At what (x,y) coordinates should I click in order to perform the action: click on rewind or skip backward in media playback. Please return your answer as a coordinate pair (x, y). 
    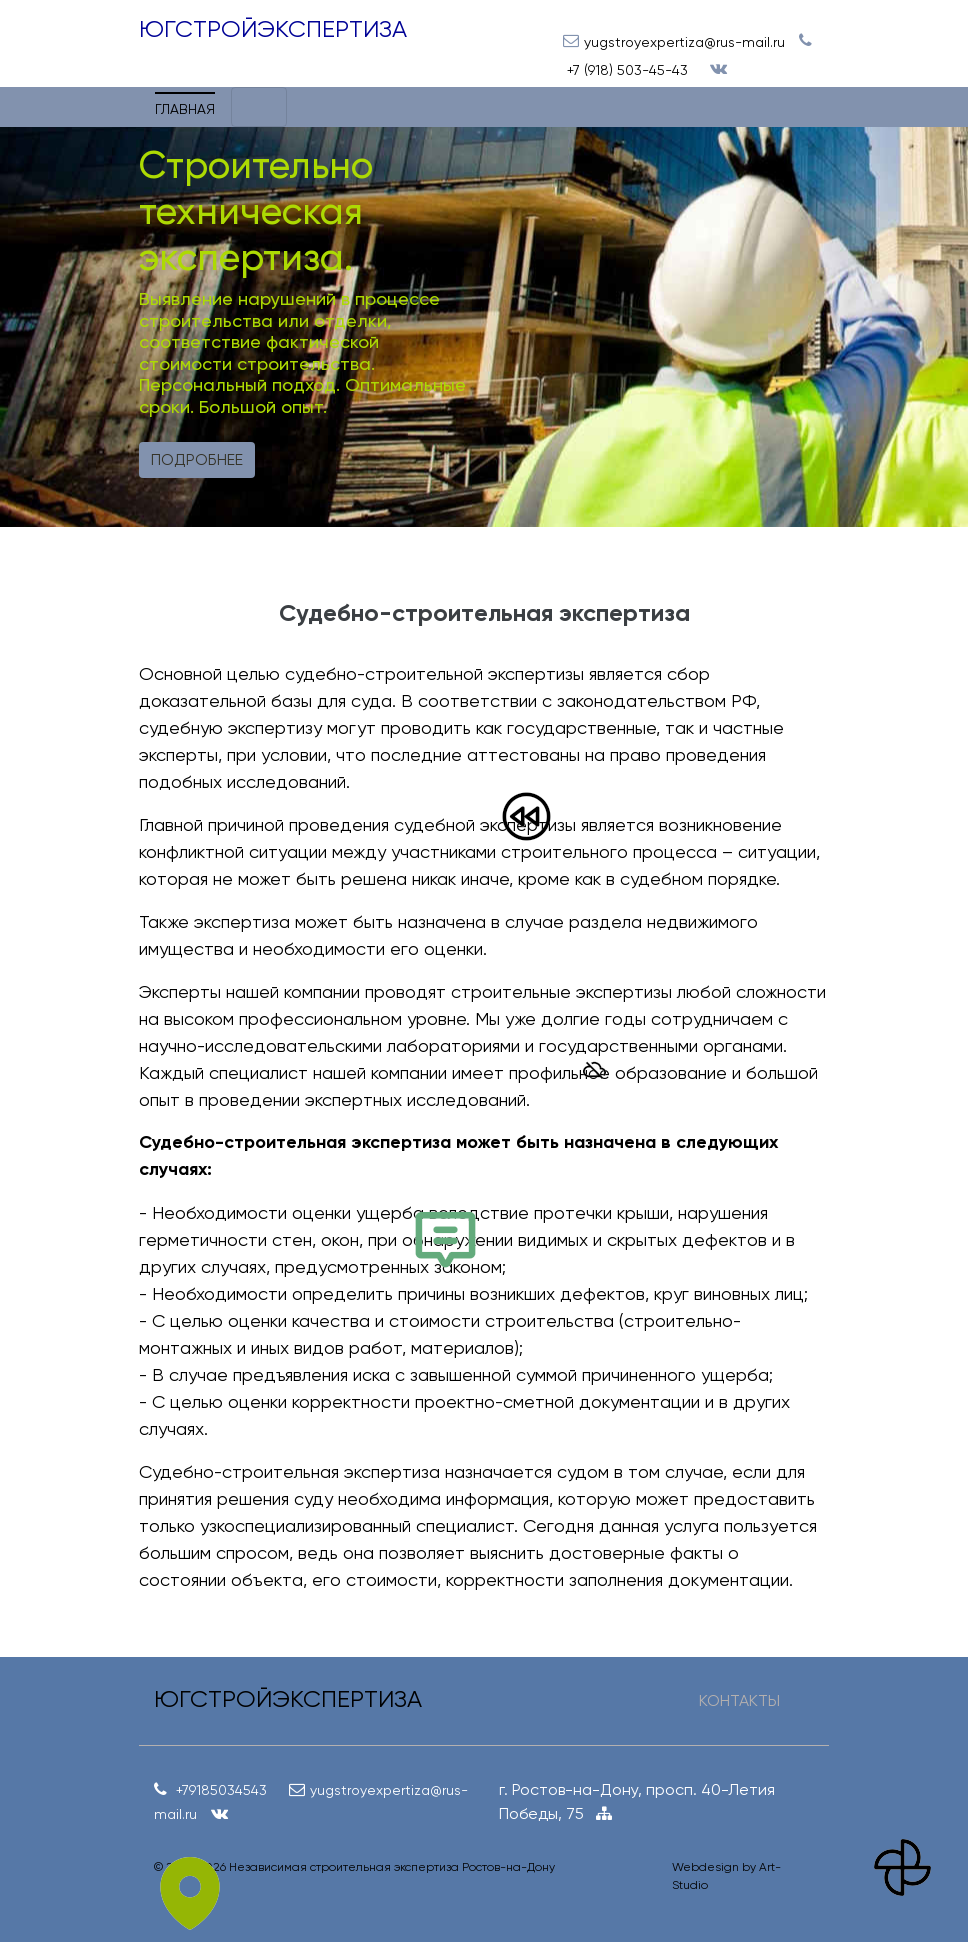
    Looking at the image, I should click on (526, 816).